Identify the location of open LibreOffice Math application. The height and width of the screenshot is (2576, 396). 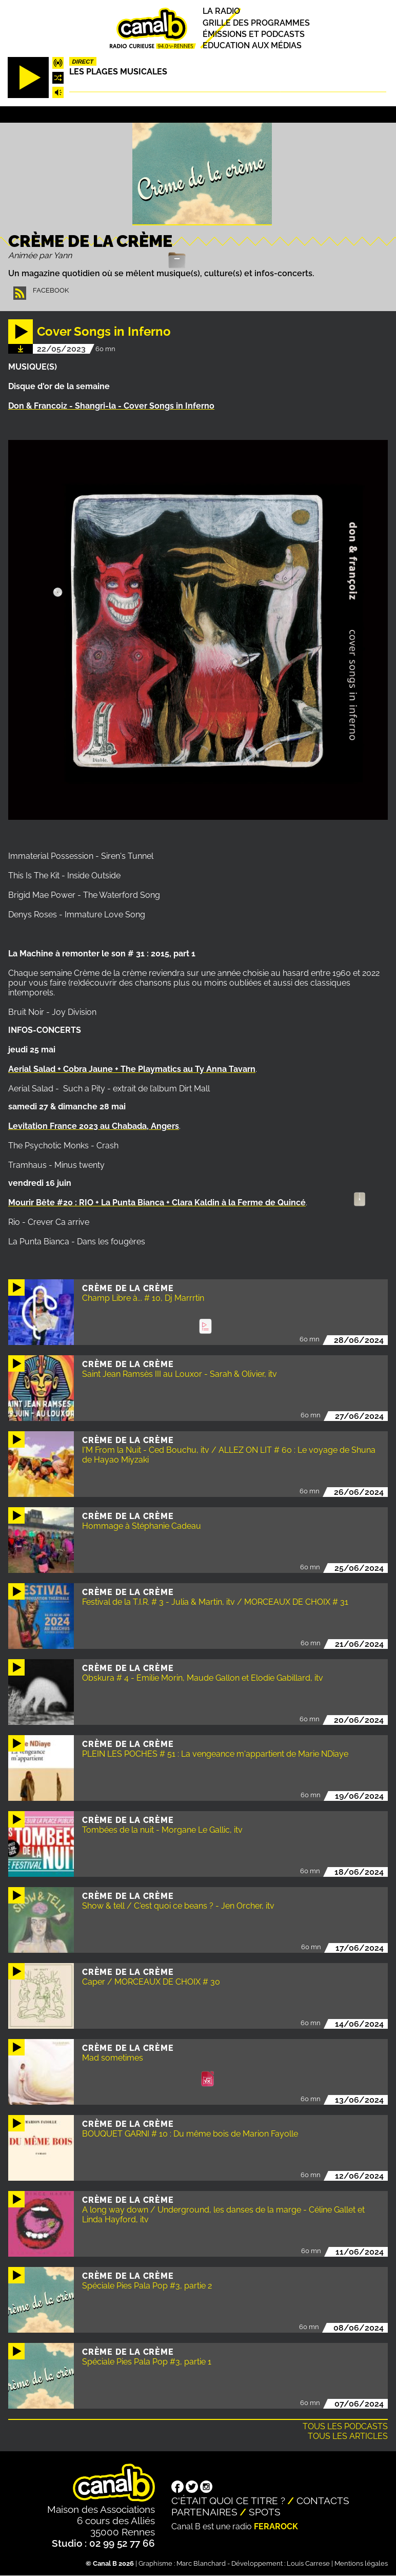
(207, 2079).